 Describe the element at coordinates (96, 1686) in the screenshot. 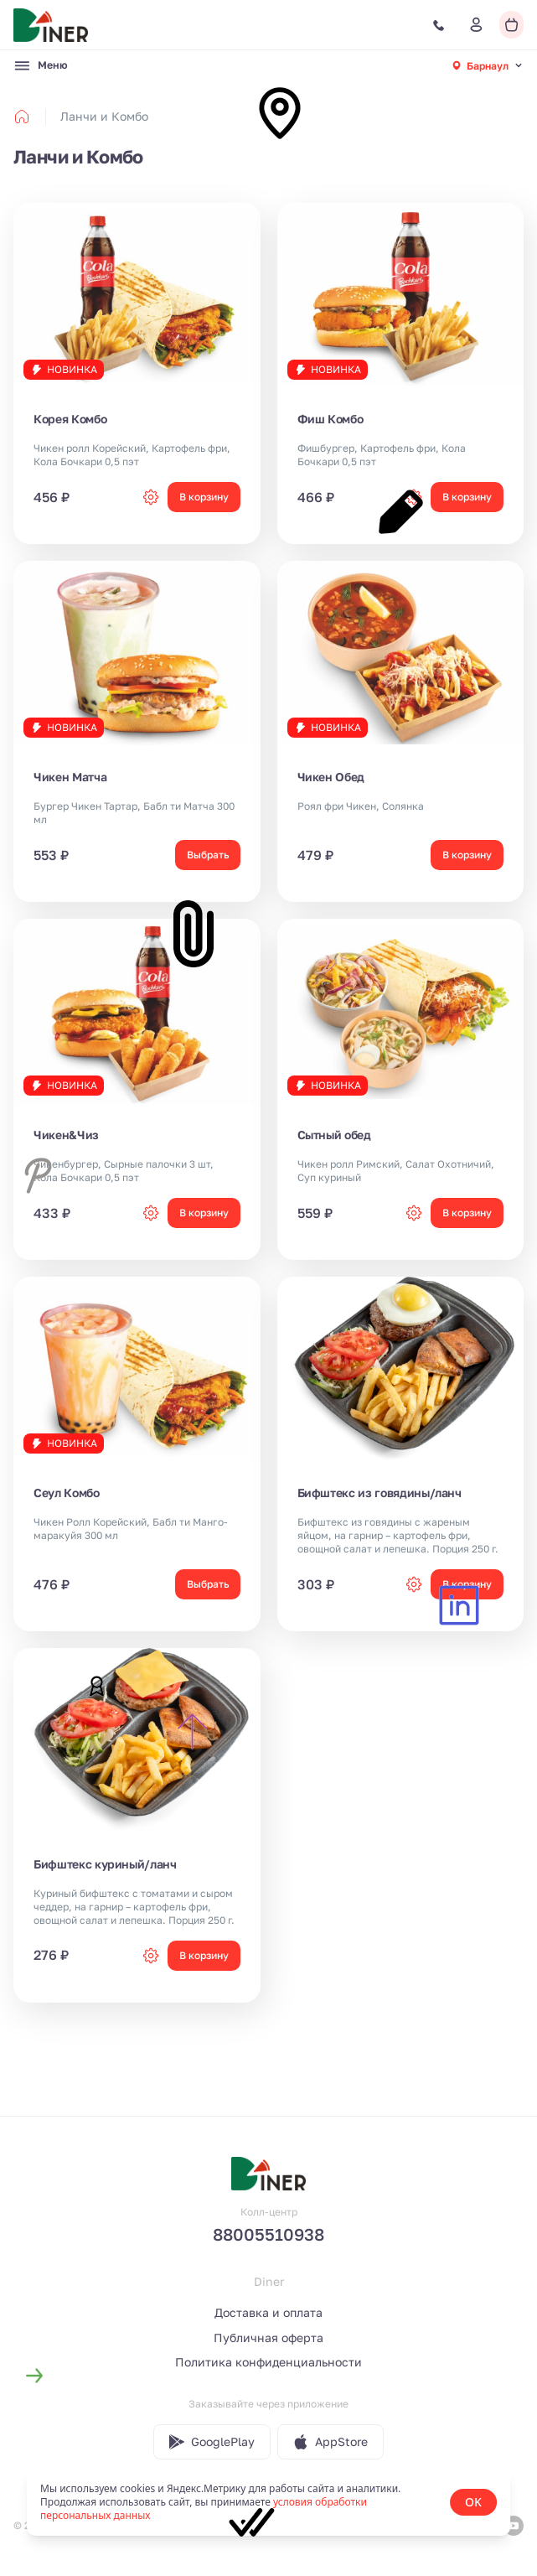

I see `view achievements or awards` at that location.